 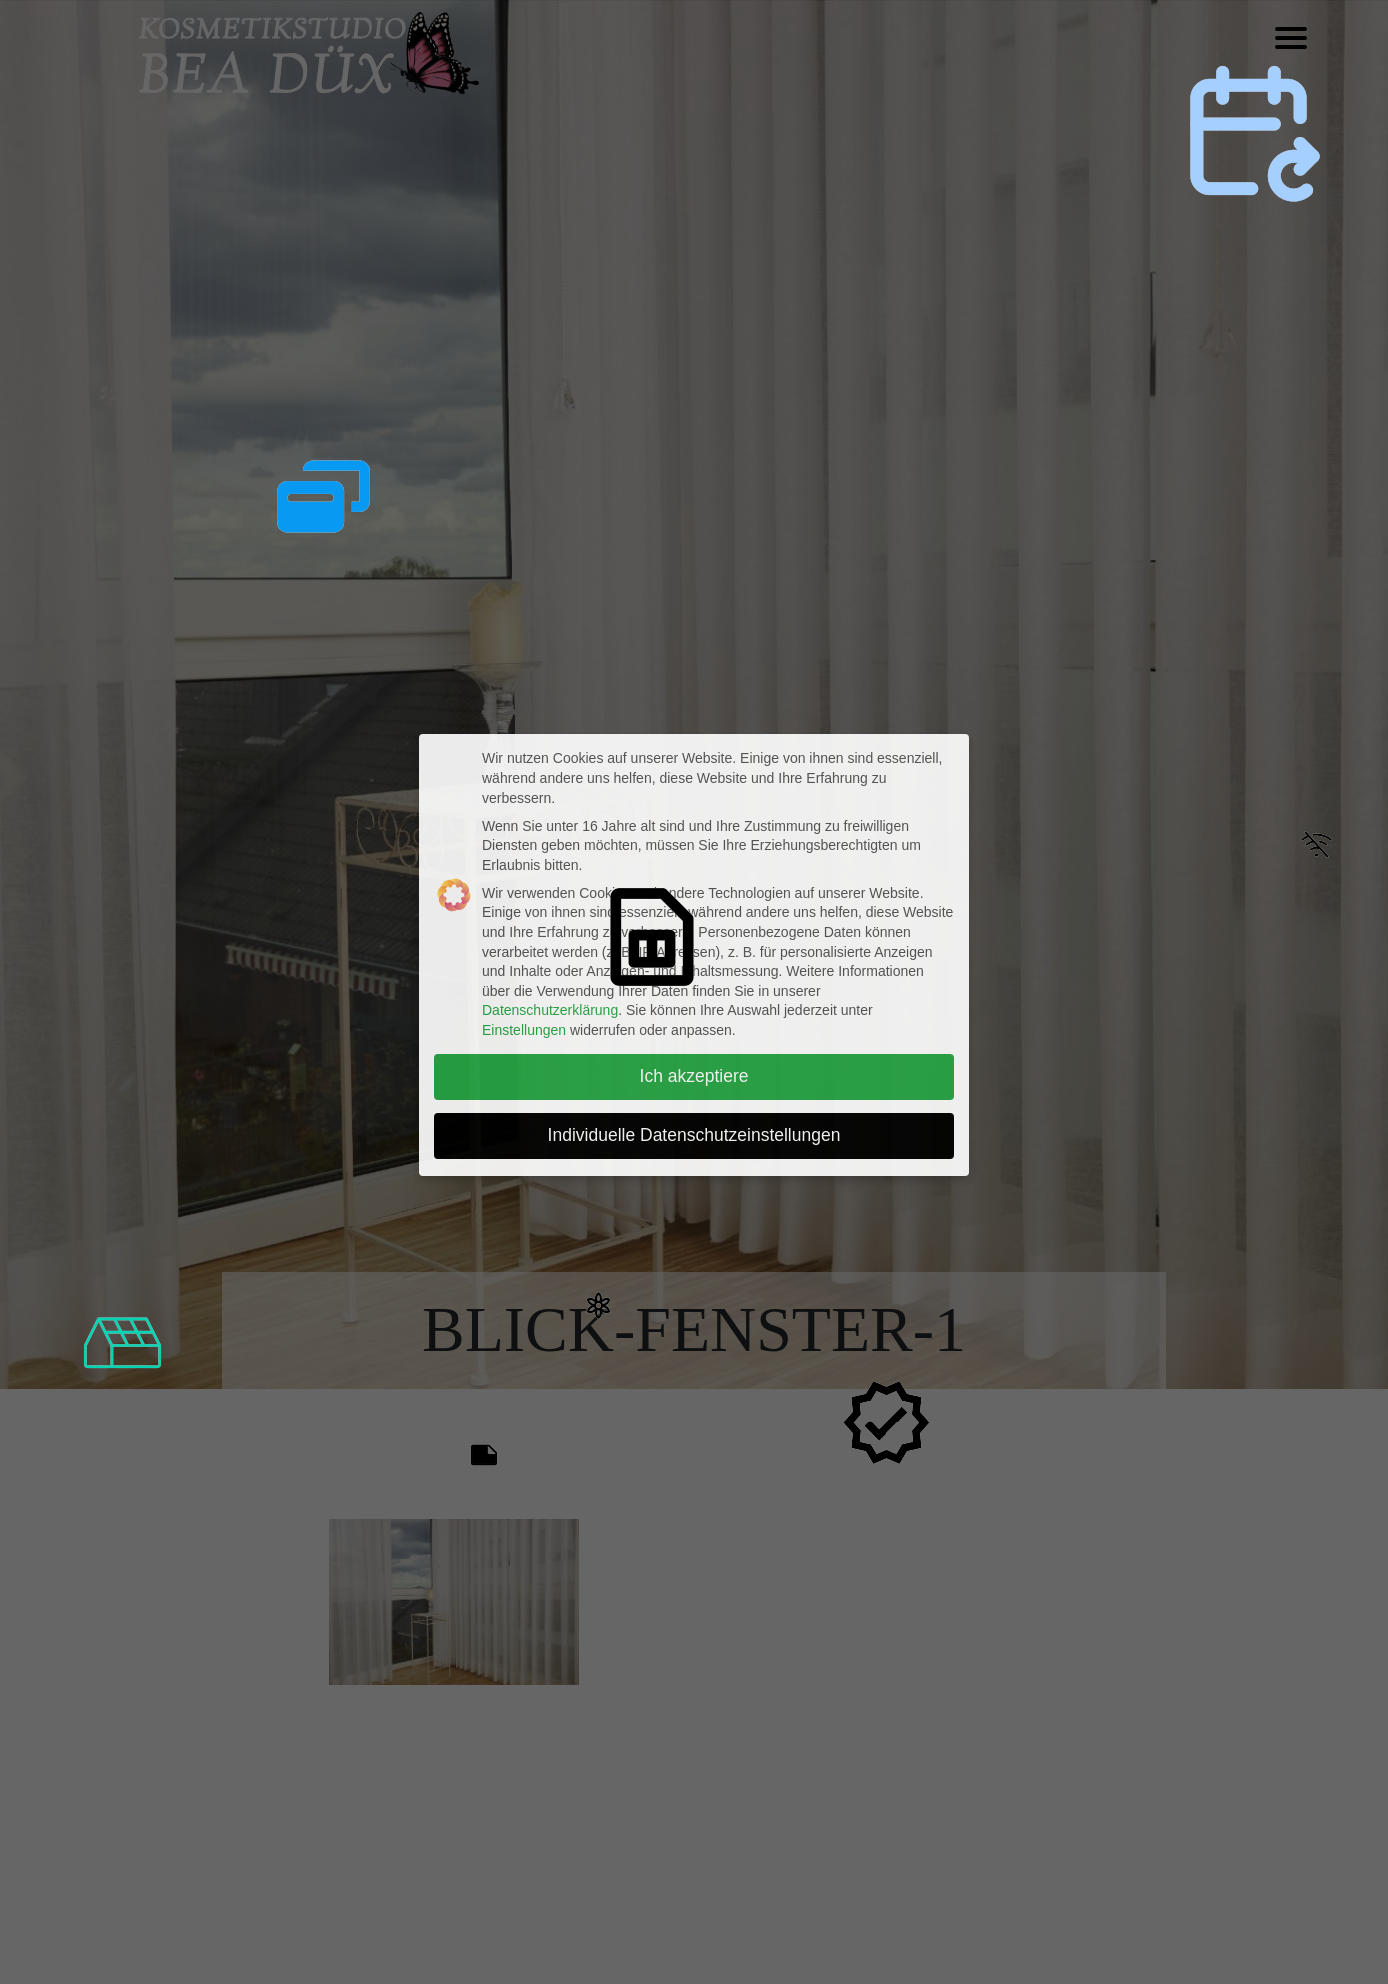 I want to click on indicates a verified account or profile, so click(x=886, y=1422).